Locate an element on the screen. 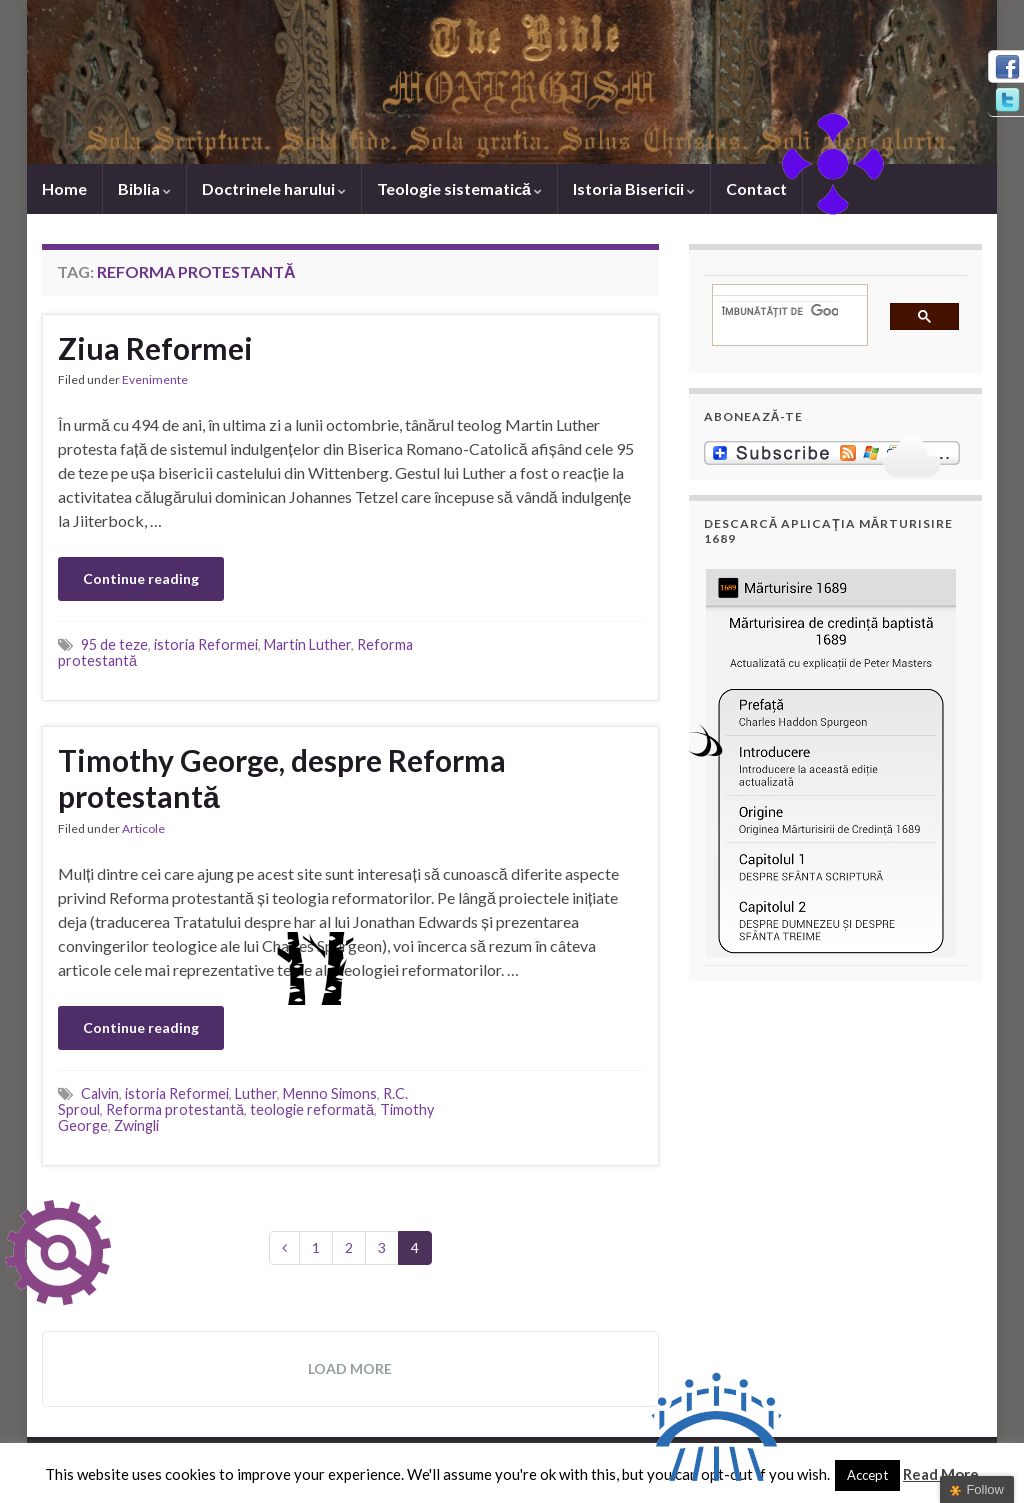 The height and width of the screenshot is (1503, 1024). indicates overcast or cloudy weather conditions is located at coordinates (911, 457).